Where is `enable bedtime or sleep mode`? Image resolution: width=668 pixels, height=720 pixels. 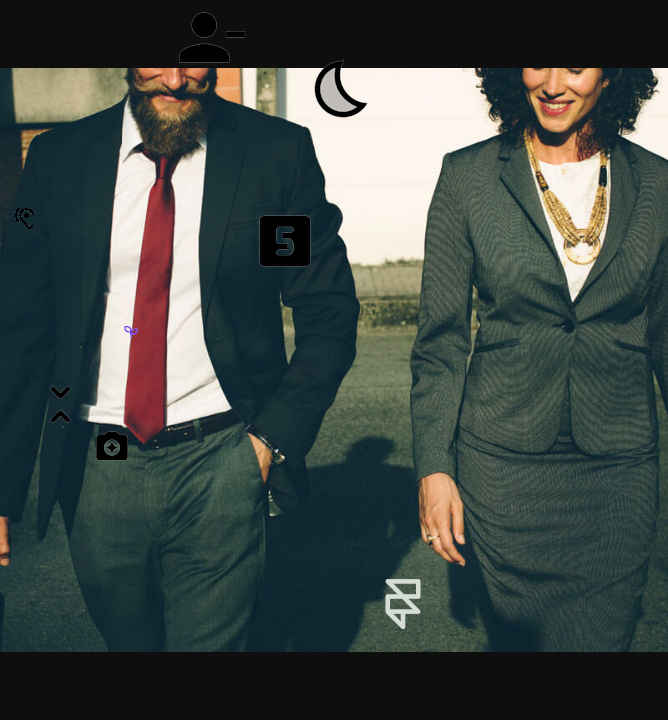
enable bedtime or sleep mode is located at coordinates (343, 89).